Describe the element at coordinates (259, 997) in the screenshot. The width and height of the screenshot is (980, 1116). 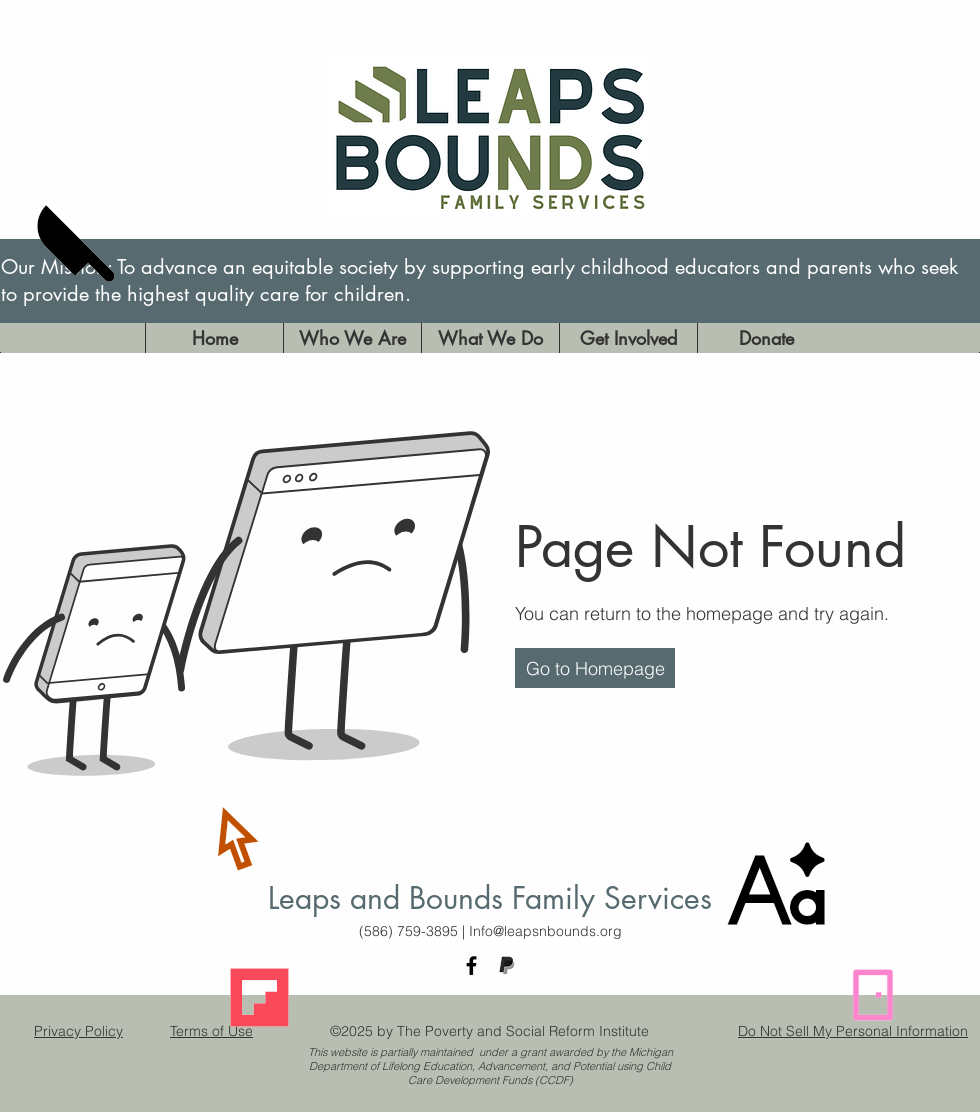
I see `open Flipboard app` at that location.